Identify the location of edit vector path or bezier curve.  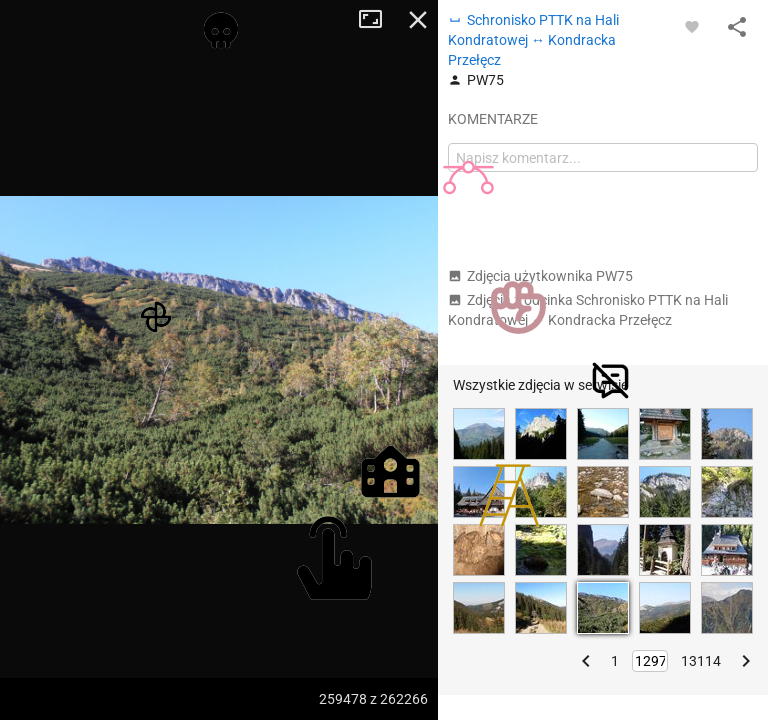
(468, 177).